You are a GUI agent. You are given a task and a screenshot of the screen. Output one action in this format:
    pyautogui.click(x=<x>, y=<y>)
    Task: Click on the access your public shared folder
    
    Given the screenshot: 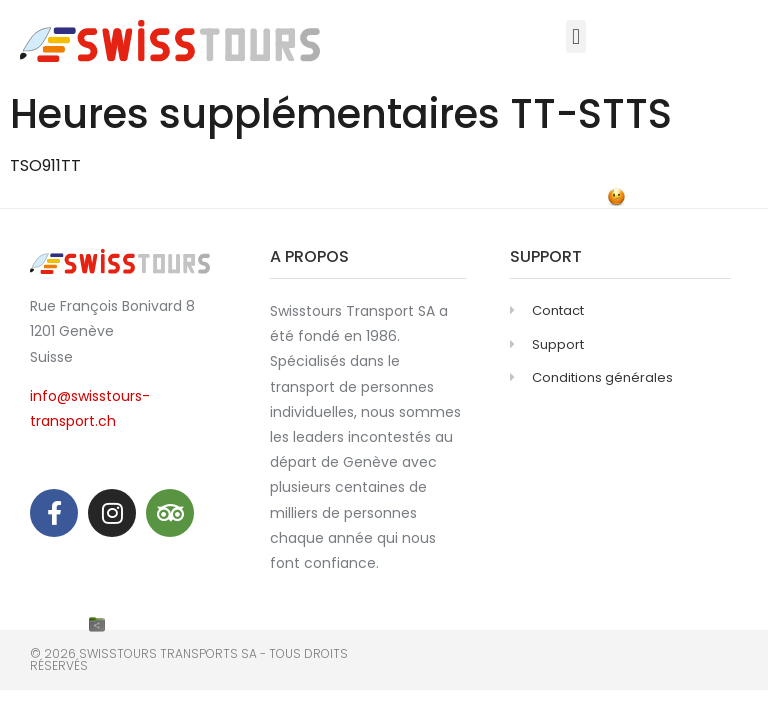 What is the action you would take?
    pyautogui.click(x=97, y=624)
    